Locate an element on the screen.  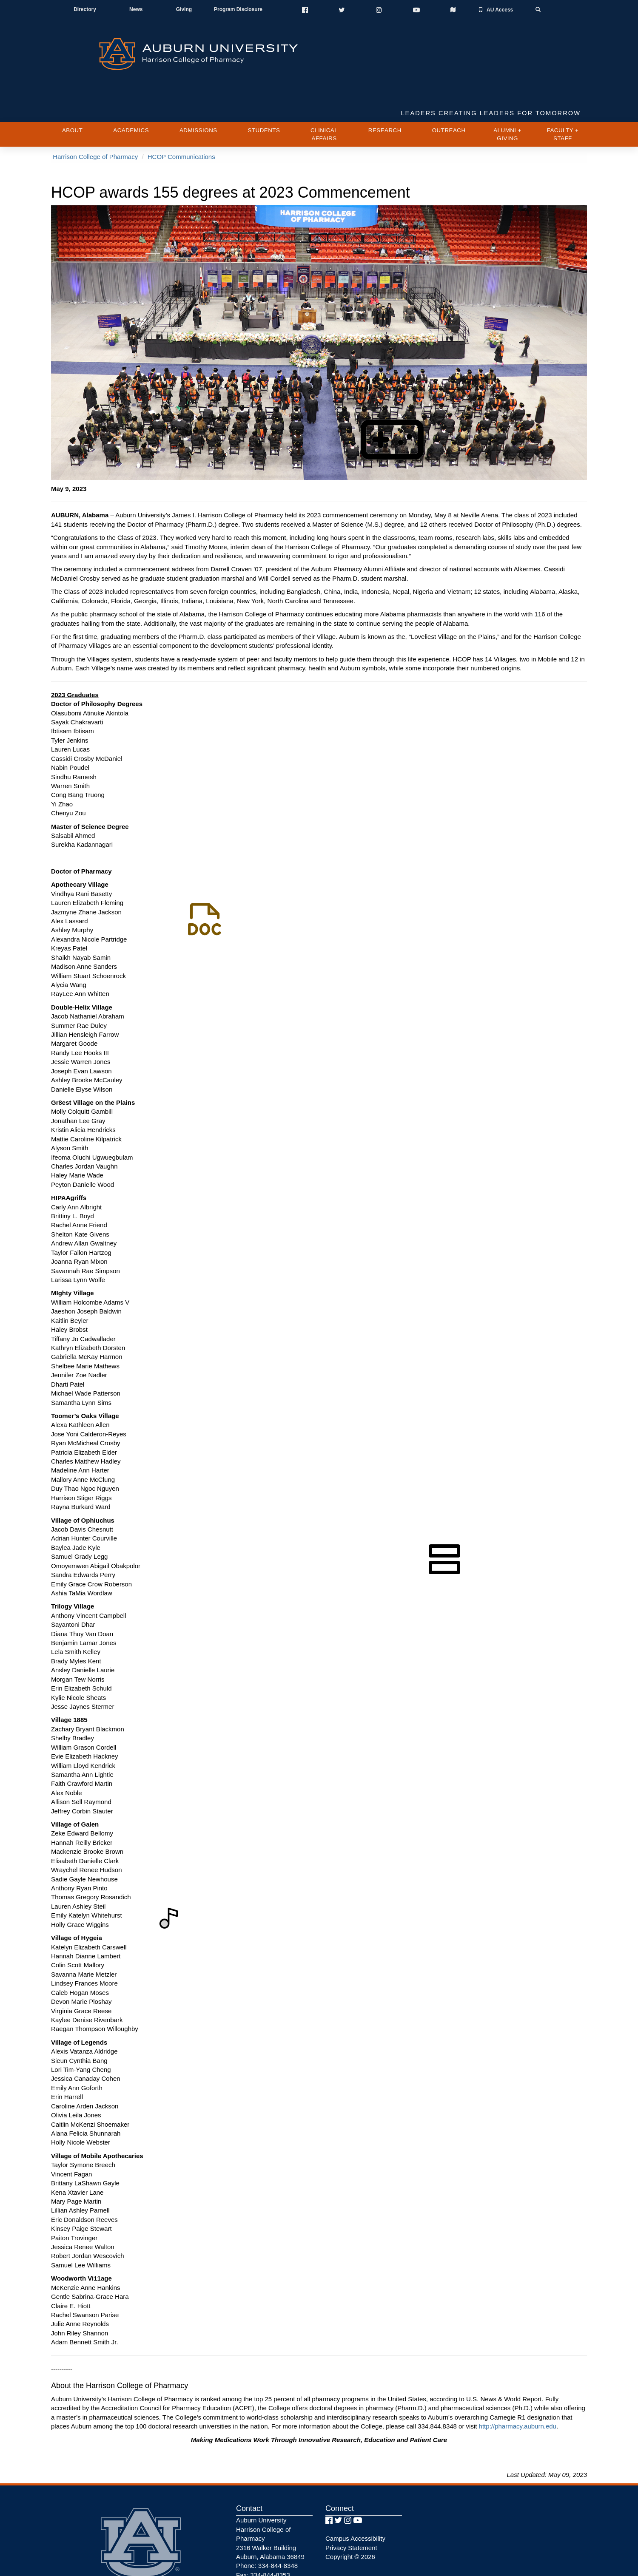
access gaming features or settings is located at coordinates (392, 440).